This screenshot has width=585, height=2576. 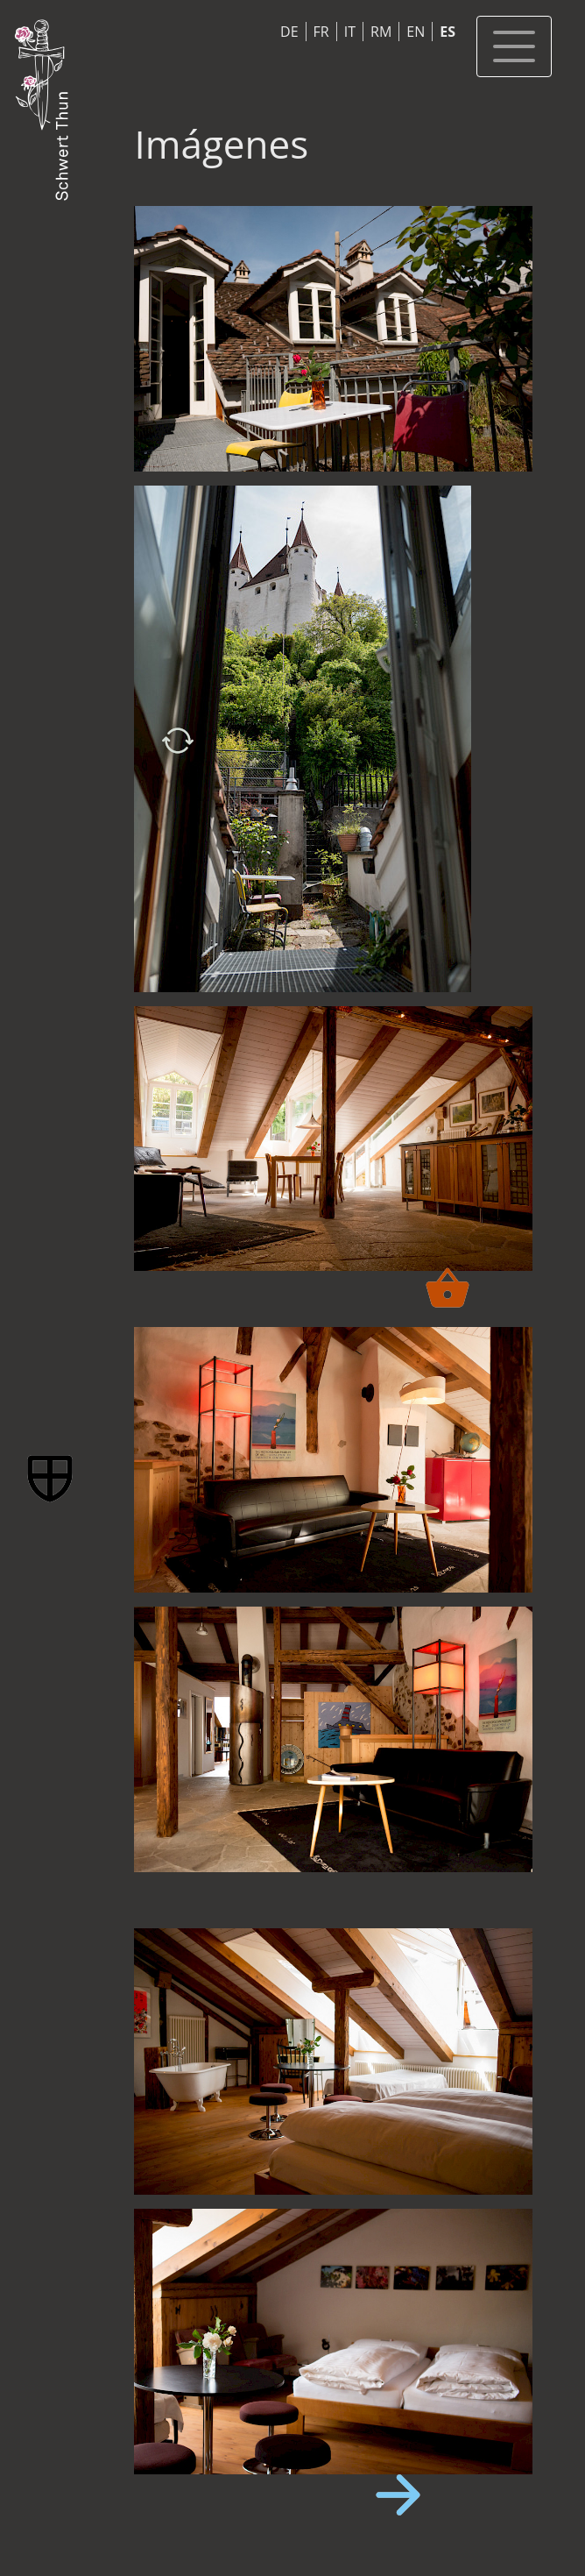 What do you see at coordinates (50, 1476) in the screenshot?
I see `indicates security or protection status` at bounding box center [50, 1476].